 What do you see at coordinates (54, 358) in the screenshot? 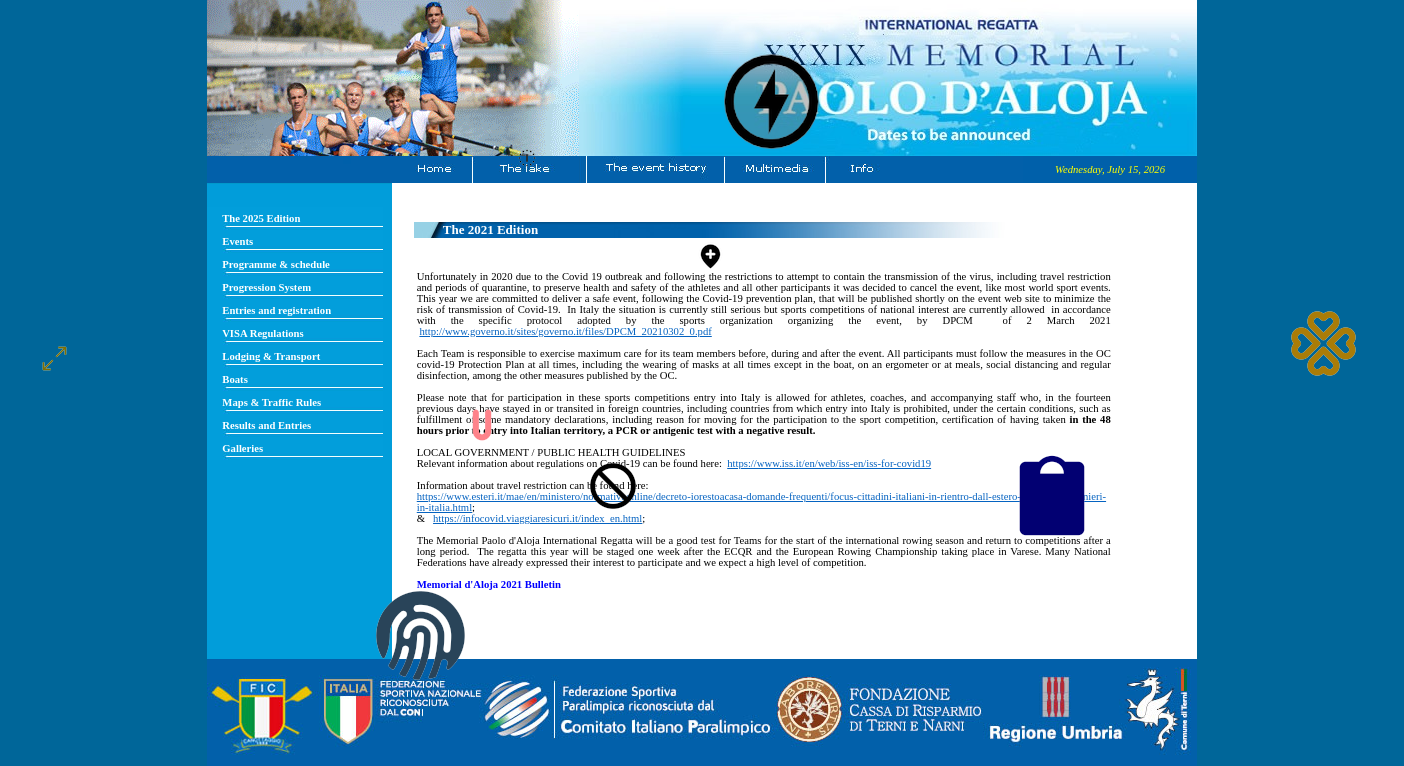
I see `expand to fullscreen mode` at bounding box center [54, 358].